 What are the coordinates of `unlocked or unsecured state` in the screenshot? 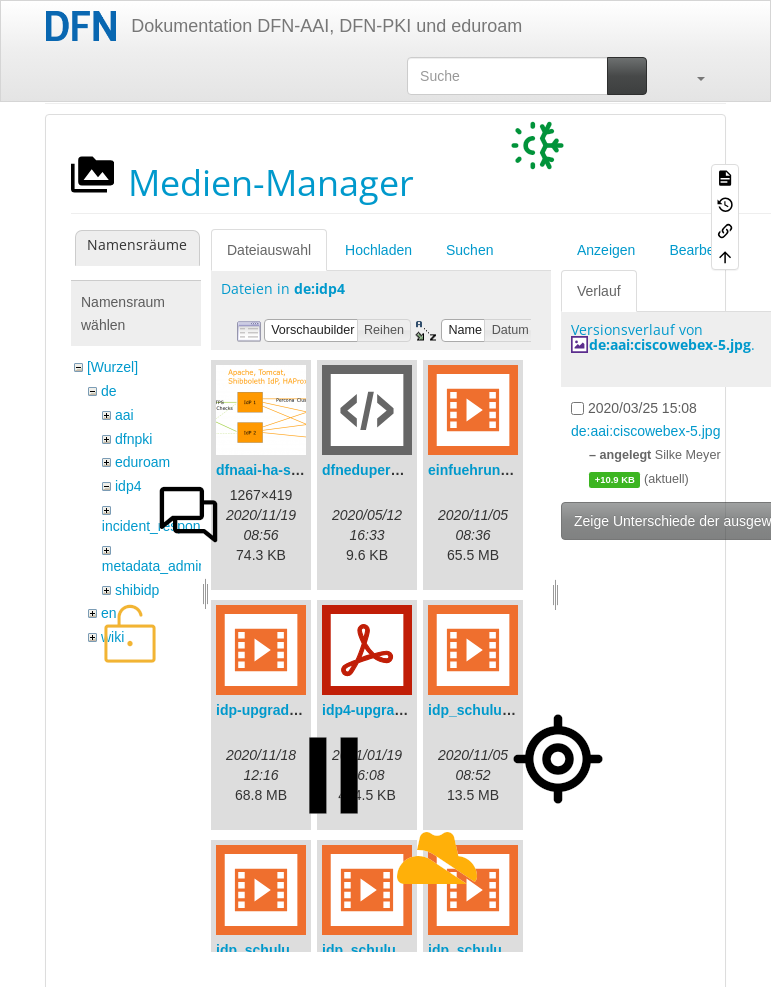 It's located at (130, 637).